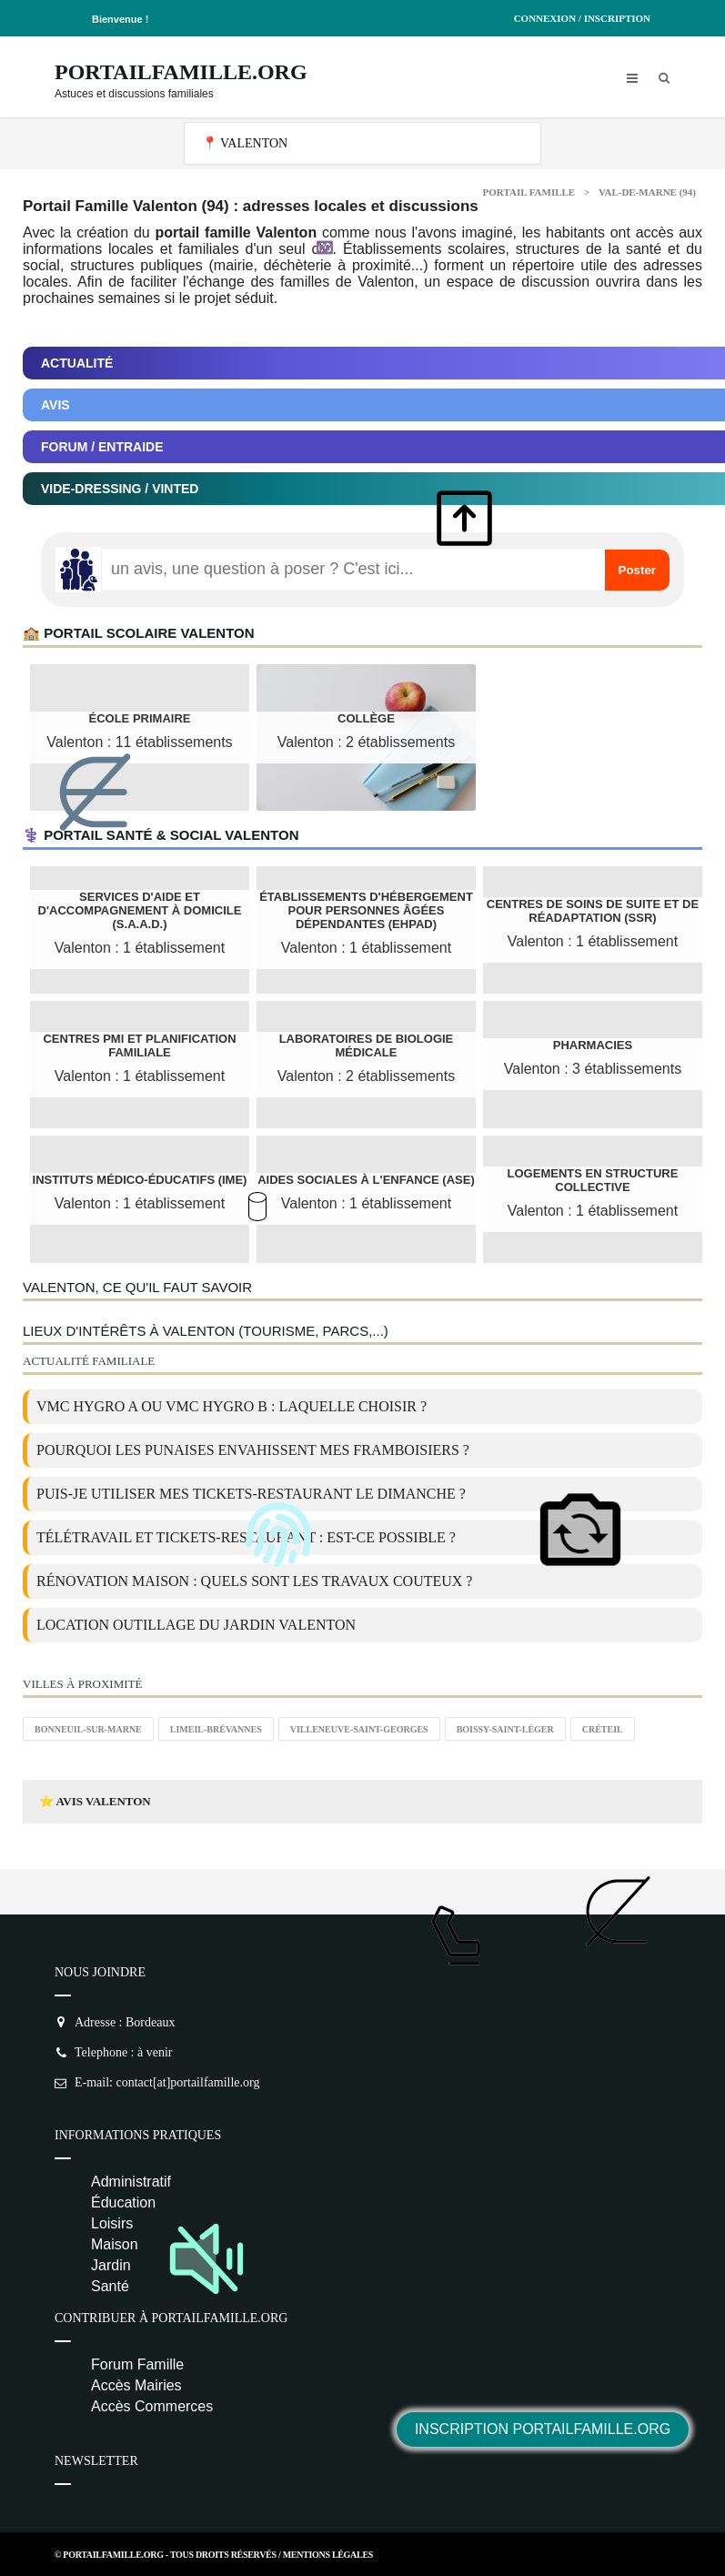  What do you see at coordinates (455, 1935) in the screenshot?
I see `select or reserve a seat` at bounding box center [455, 1935].